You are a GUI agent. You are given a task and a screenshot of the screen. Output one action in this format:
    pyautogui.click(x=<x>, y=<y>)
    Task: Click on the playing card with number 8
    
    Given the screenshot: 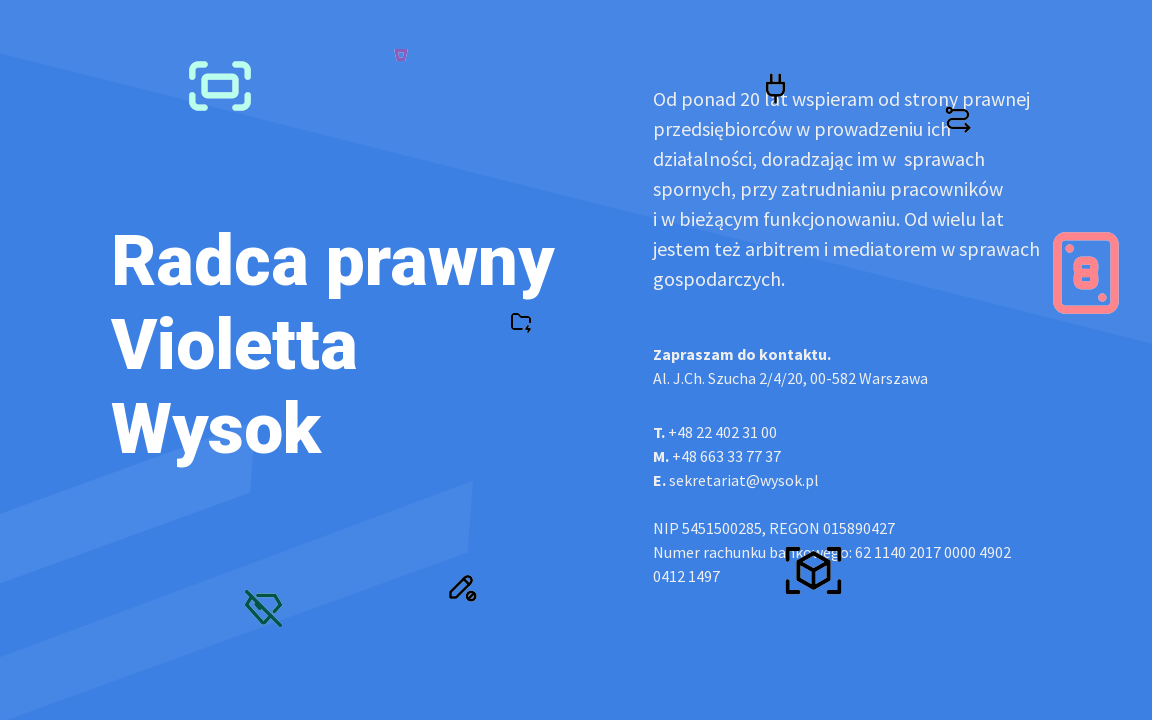 What is the action you would take?
    pyautogui.click(x=1086, y=273)
    